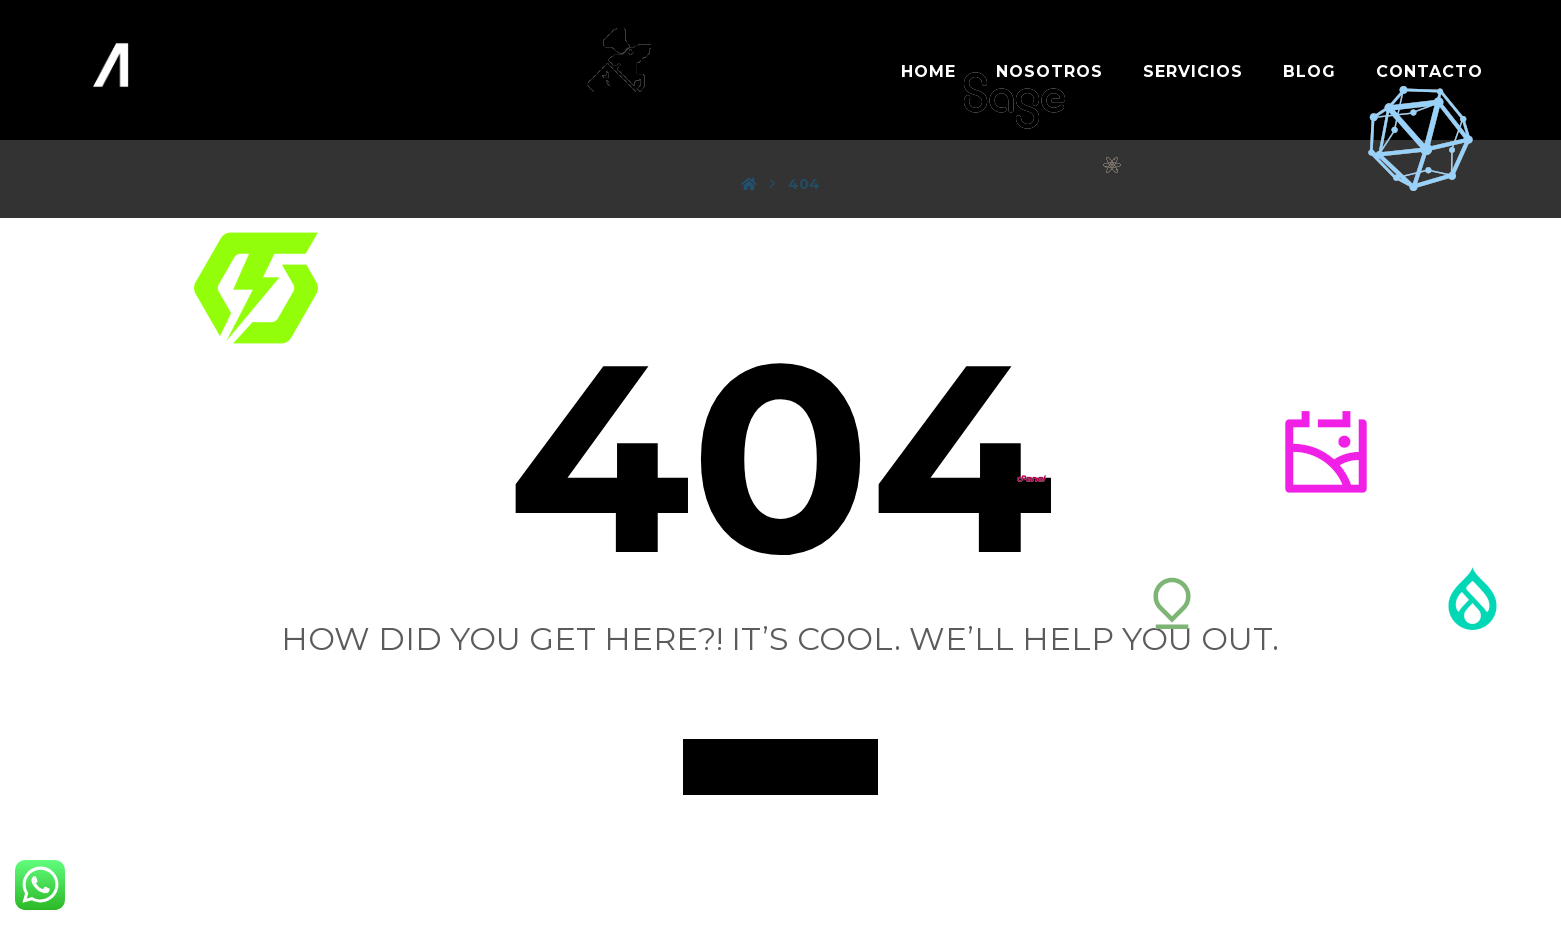 The image size is (1561, 925). What do you see at coordinates (1472, 598) in the screenshot?
I see `link to drupal CMS platform` at bounding box center [1472, 598].